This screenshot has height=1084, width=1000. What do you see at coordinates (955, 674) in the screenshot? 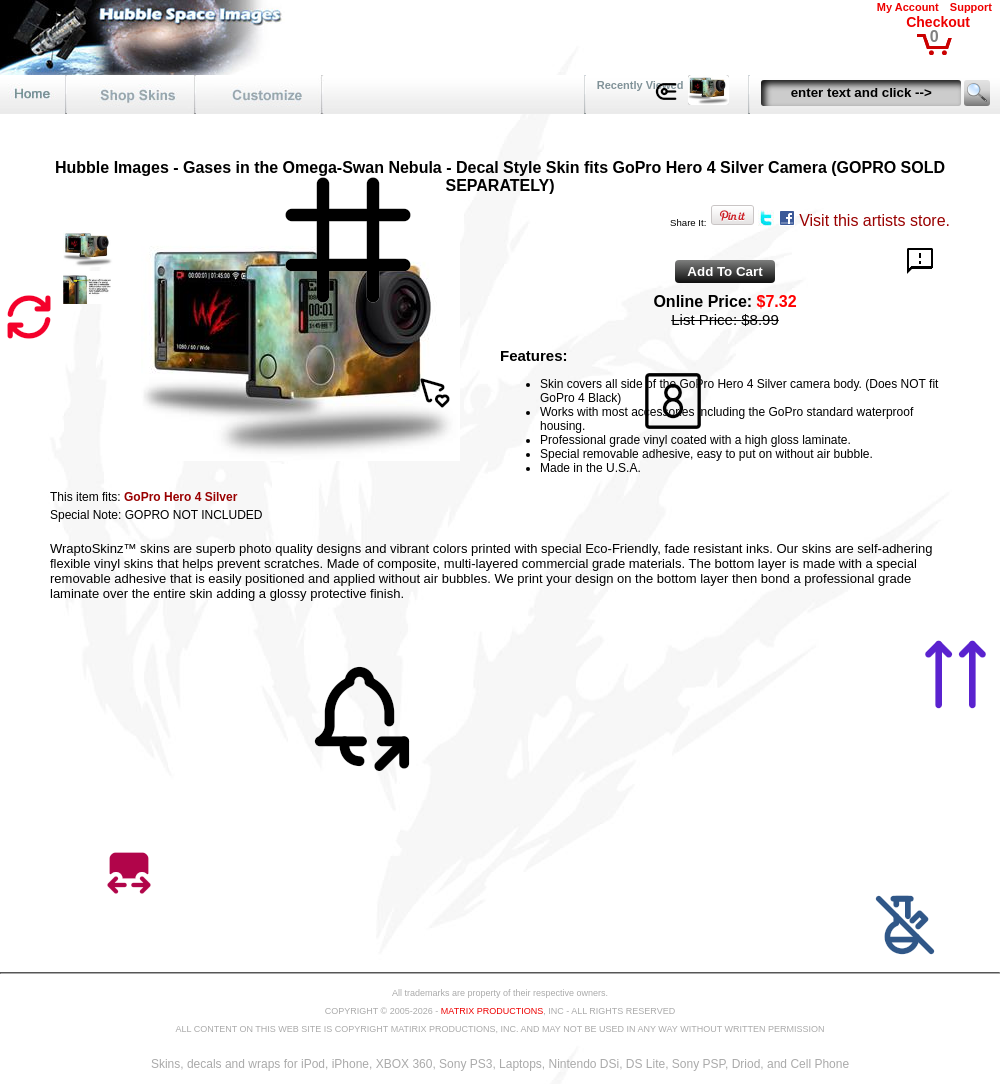
I see `sort items in ascending order` at bounding box center [955, 674].